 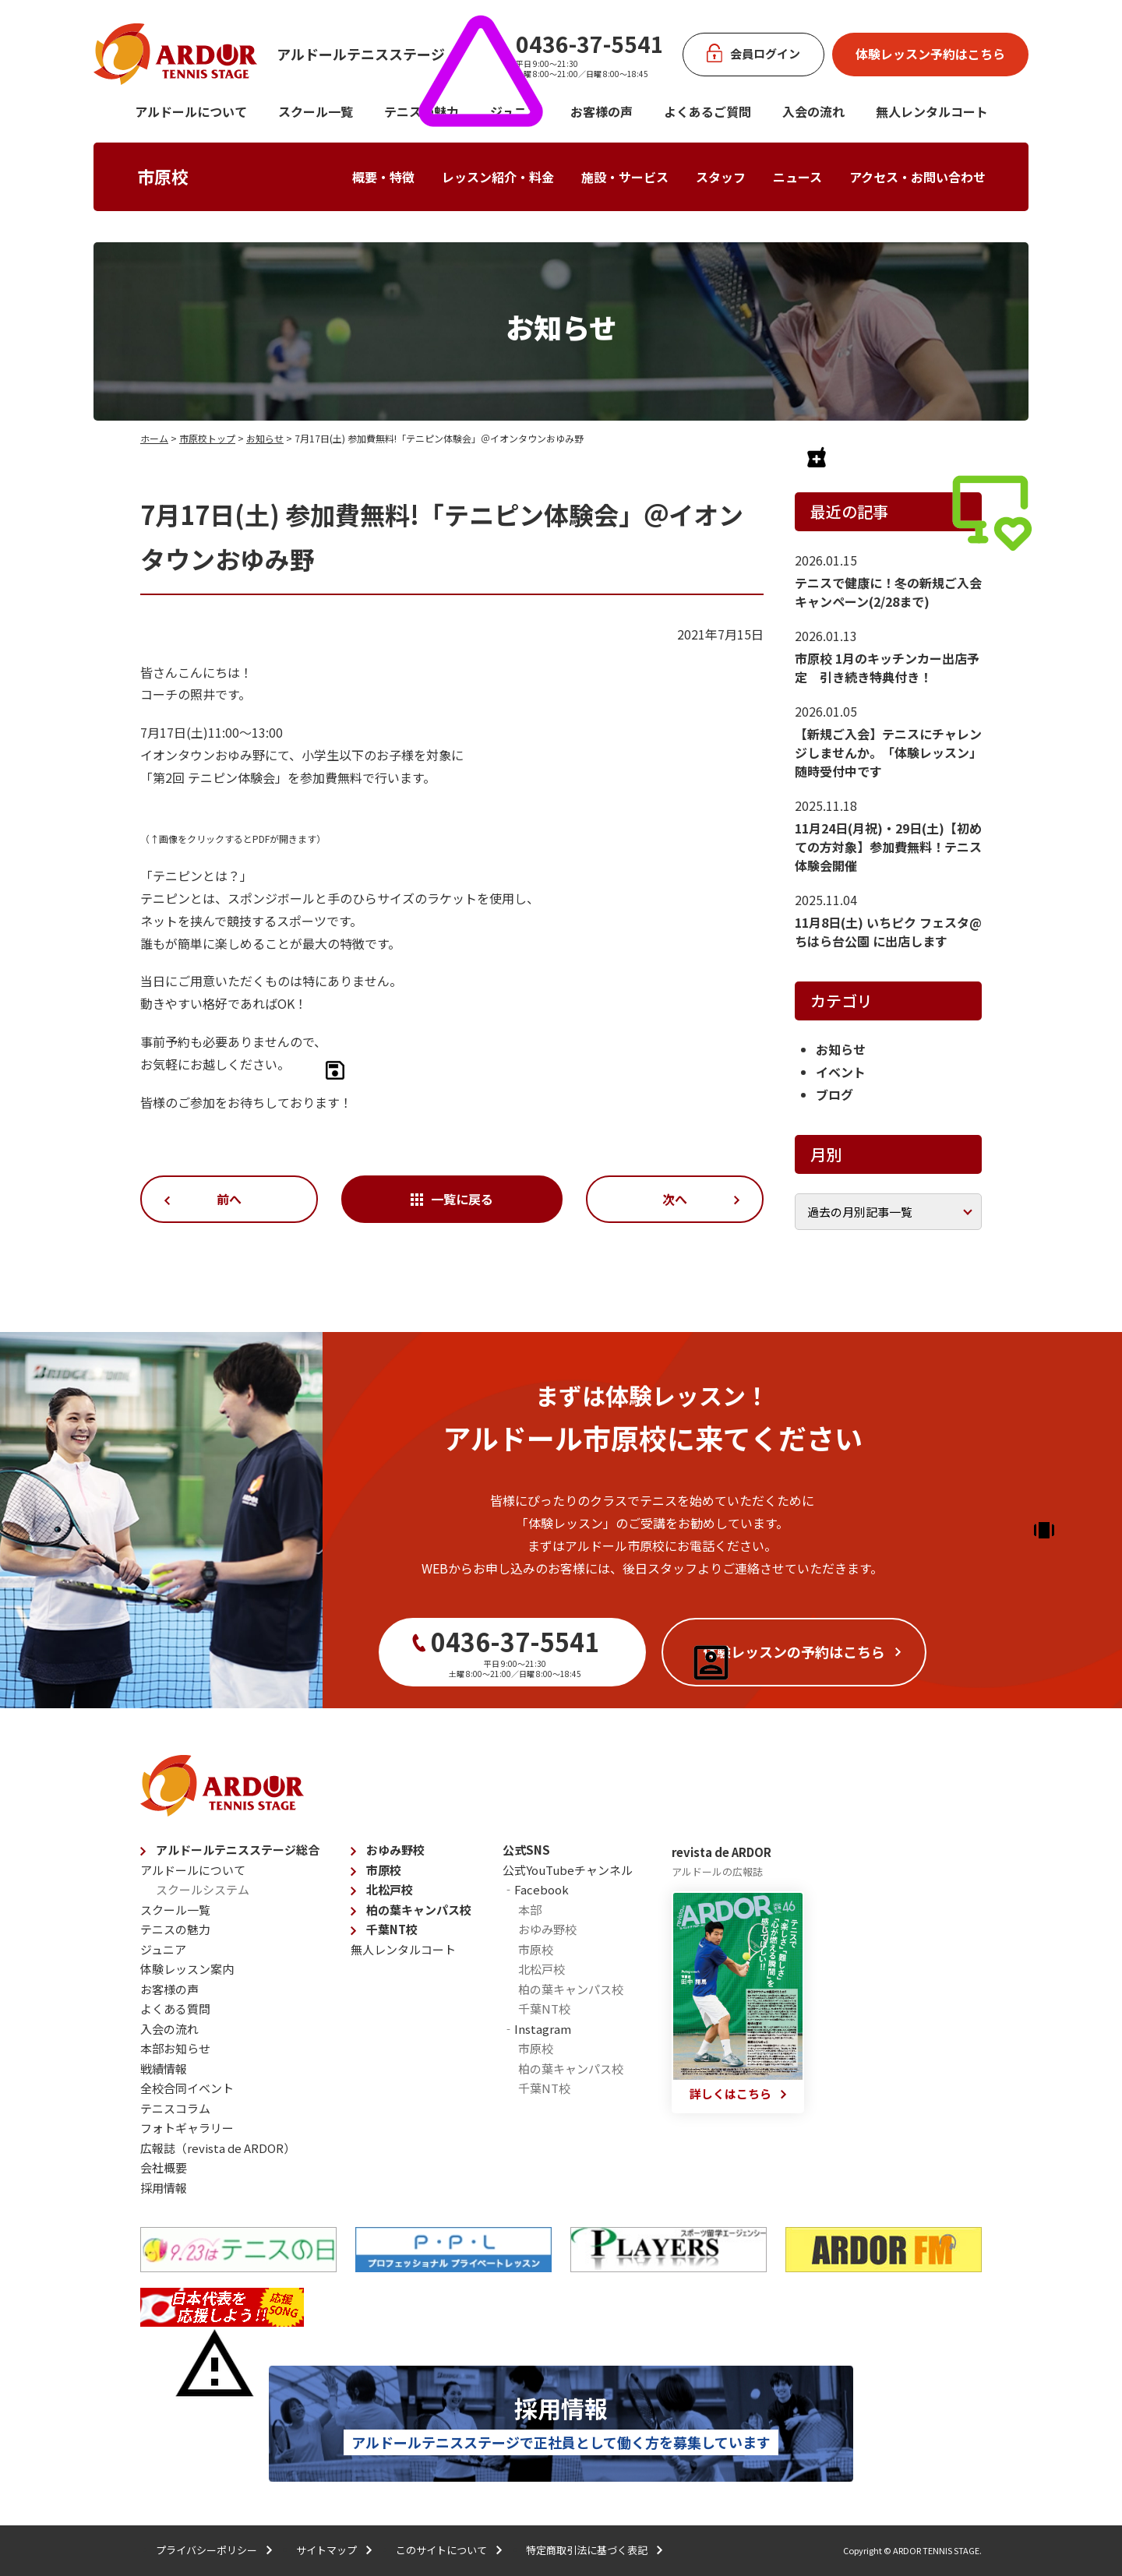 What do you see at coordinates (817, 458) in the screenshot?
I see `find nearby pharmacies` at bounding box center [817, 458].